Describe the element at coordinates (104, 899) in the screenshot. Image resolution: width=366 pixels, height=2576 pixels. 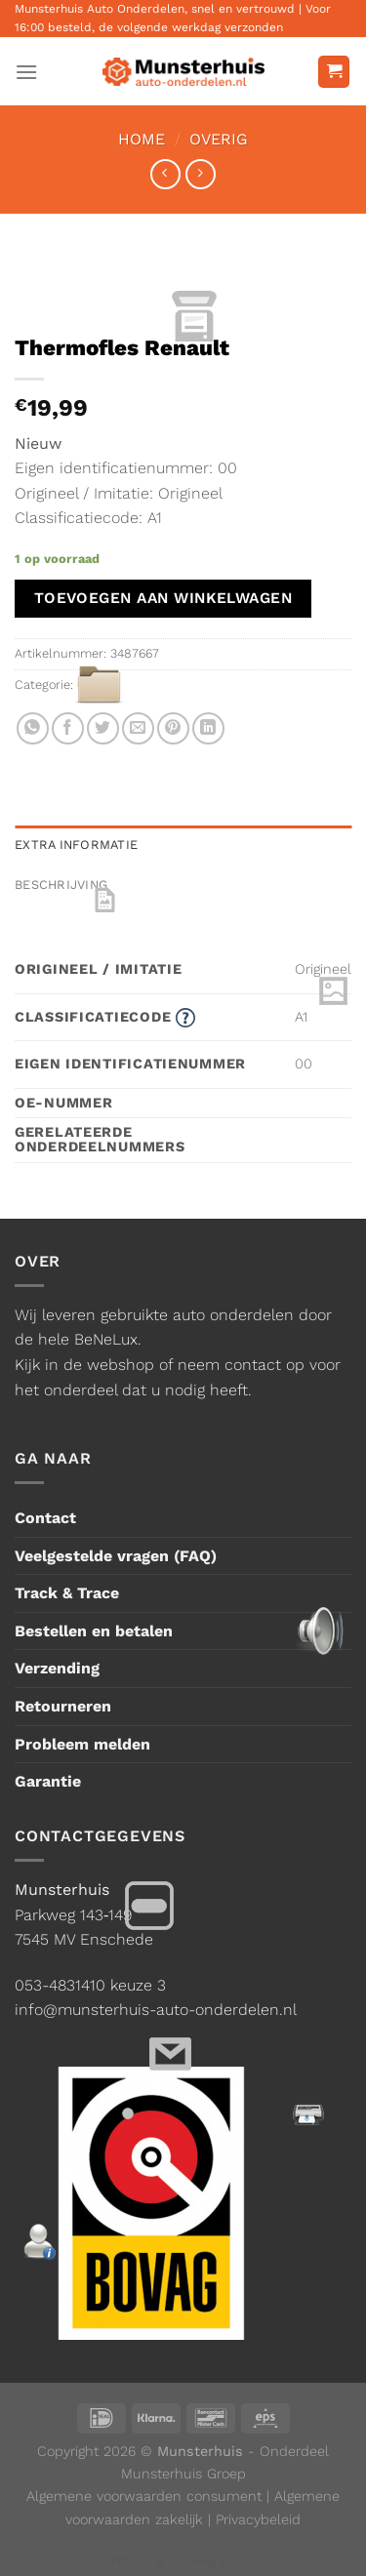
I see `spreadsheet file type indicator` at that location.